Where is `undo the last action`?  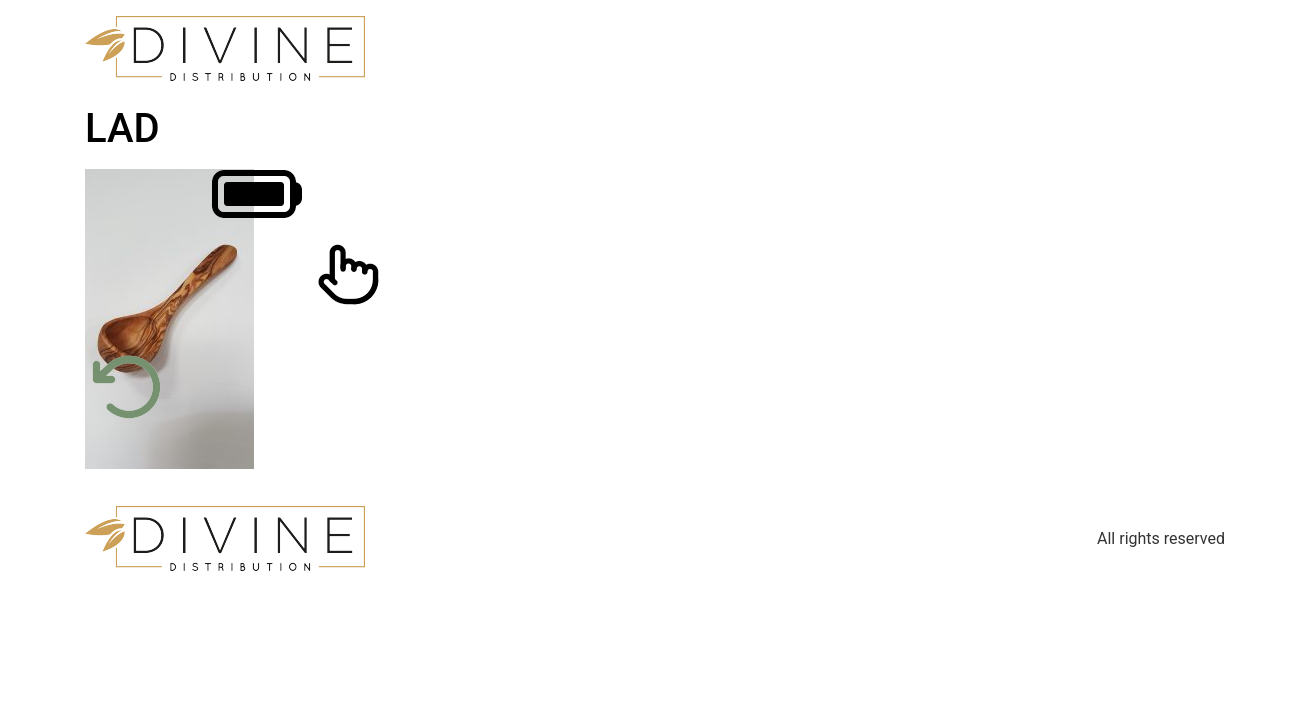 undo the last action is located at coordinates (129, 387).